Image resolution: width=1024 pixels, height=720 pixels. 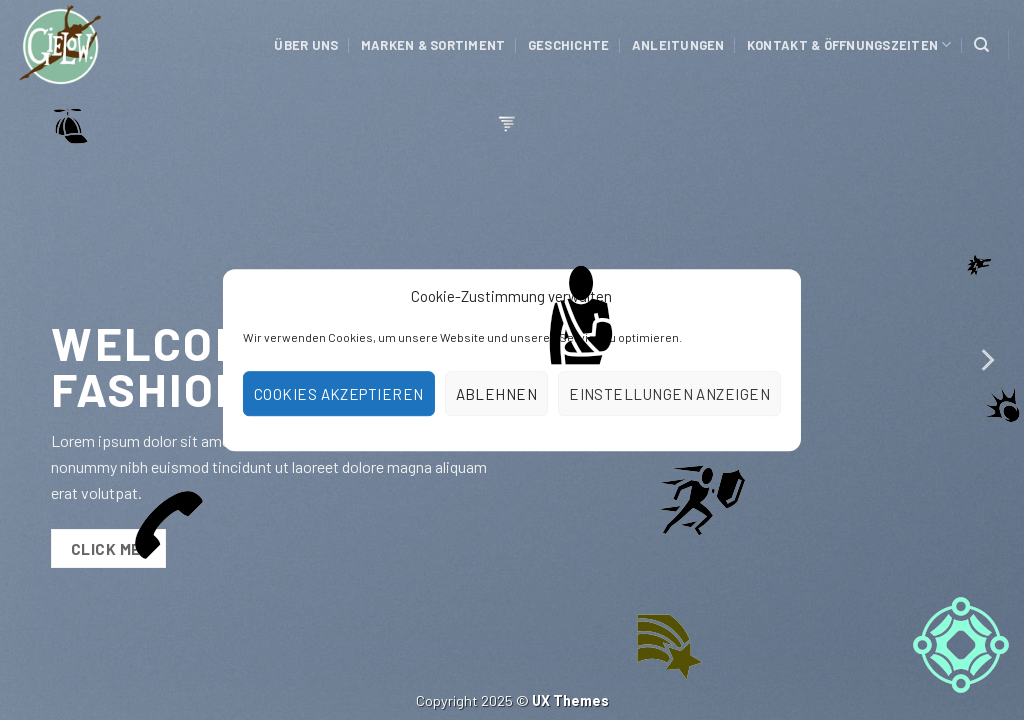 What do you see at coordinates (581, 315) in the screenshot?
I see `indicates an injury or medical condition` at bounding box center [581, 315].